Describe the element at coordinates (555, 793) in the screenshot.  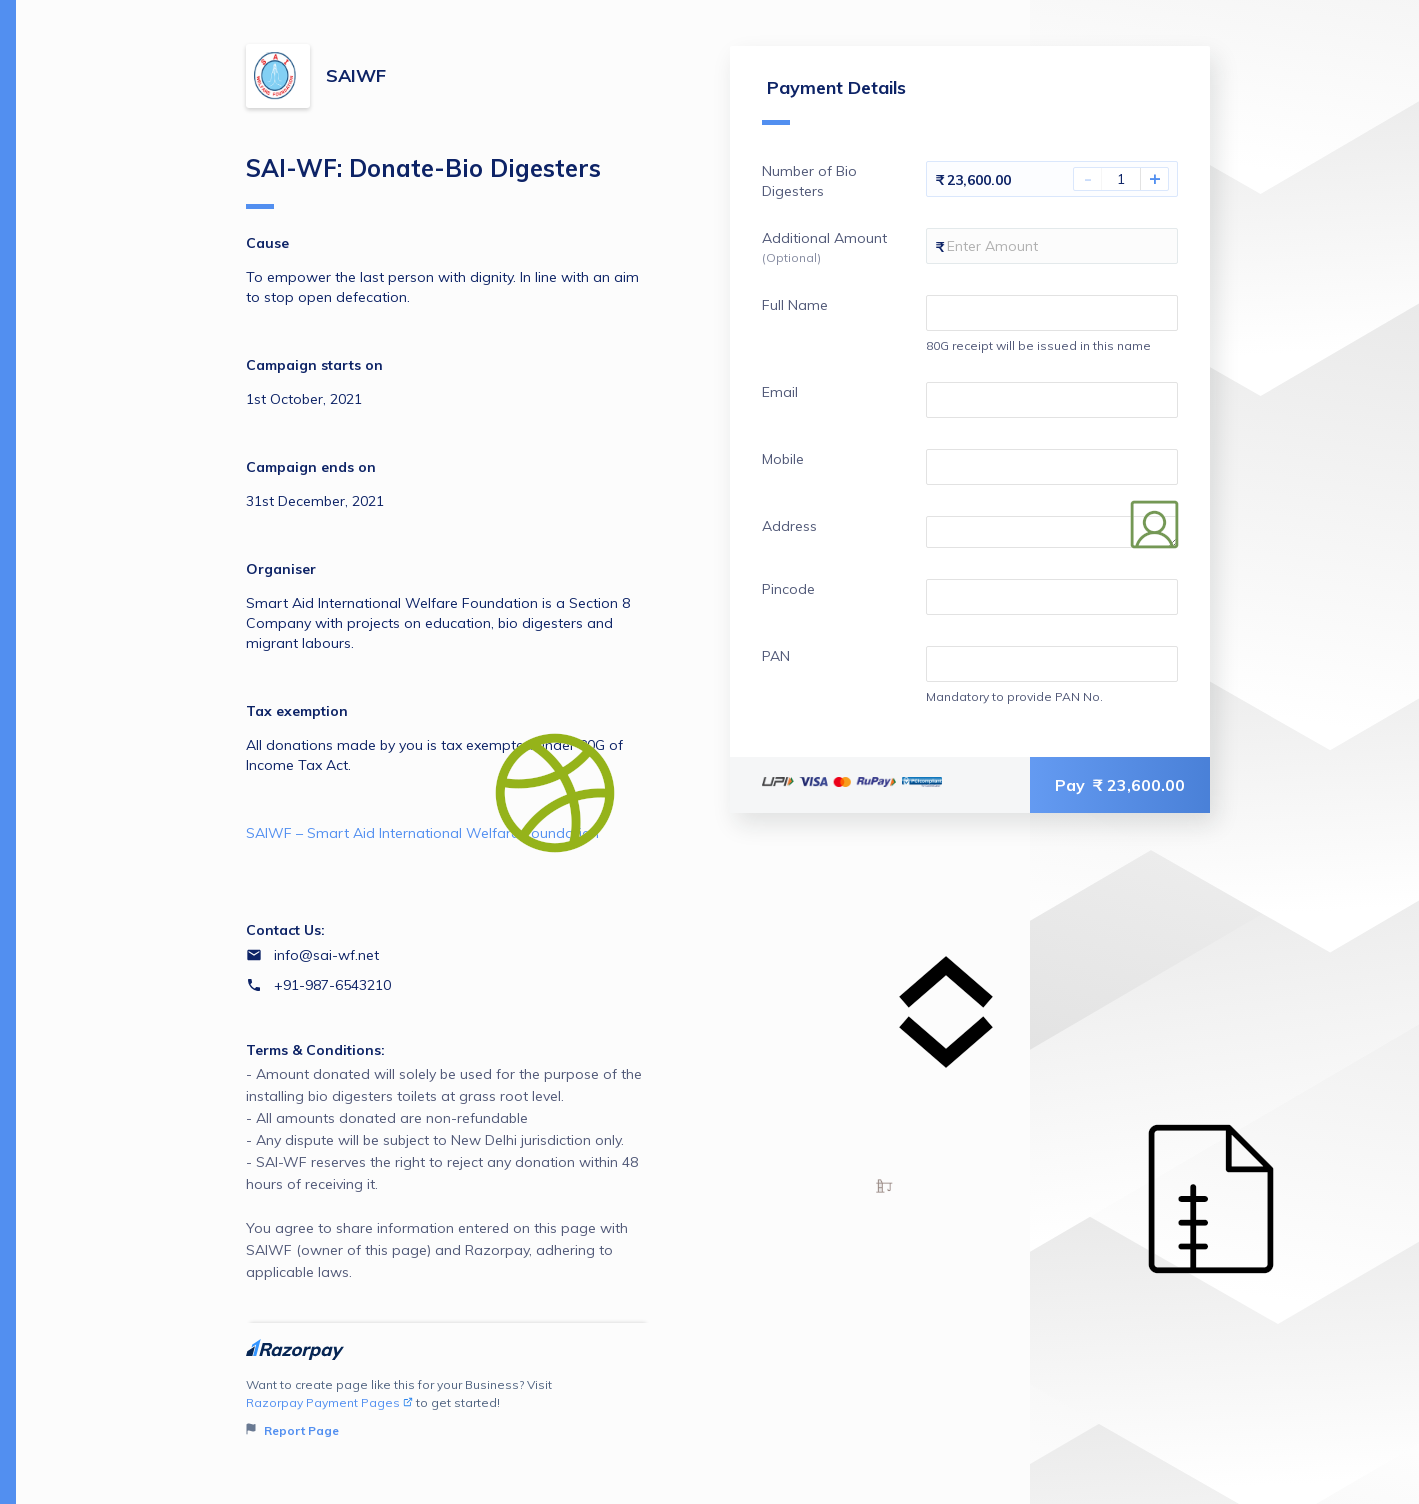
I see `view dribbble profile` at that location.